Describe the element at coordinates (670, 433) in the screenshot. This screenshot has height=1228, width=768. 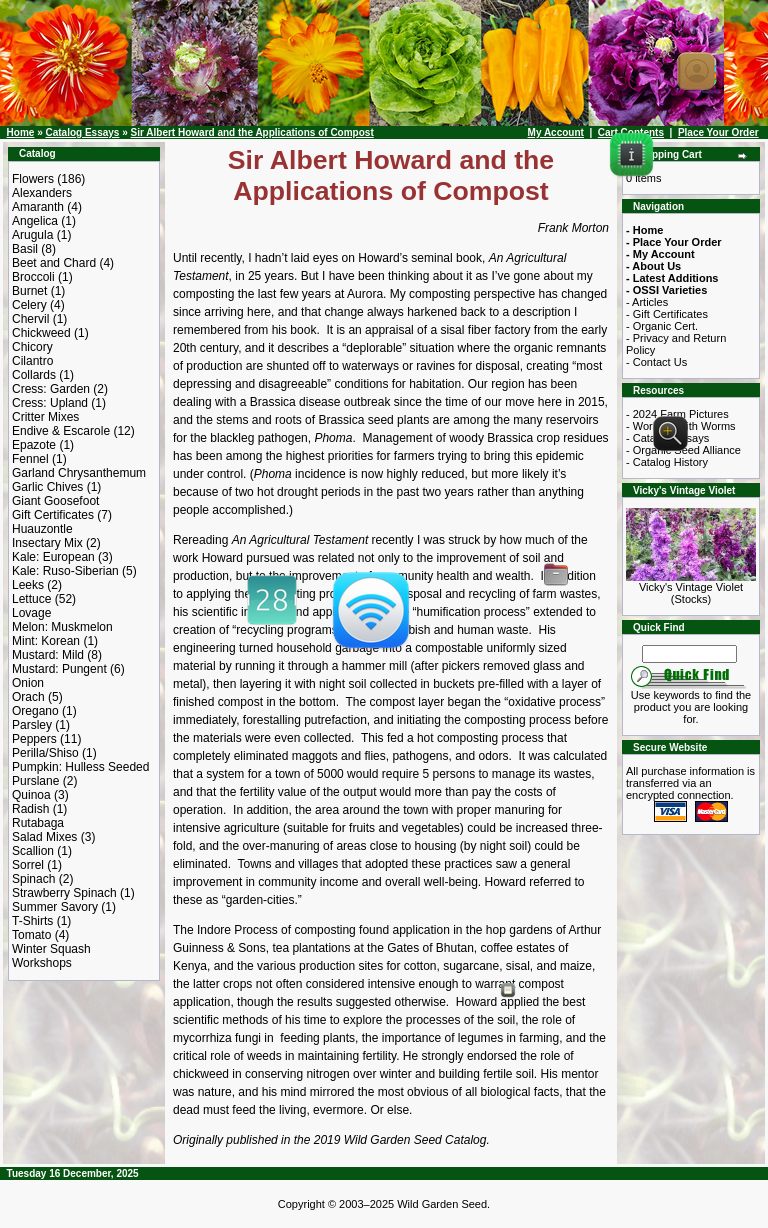
I see `open the magnifier accessibility app` at that location.